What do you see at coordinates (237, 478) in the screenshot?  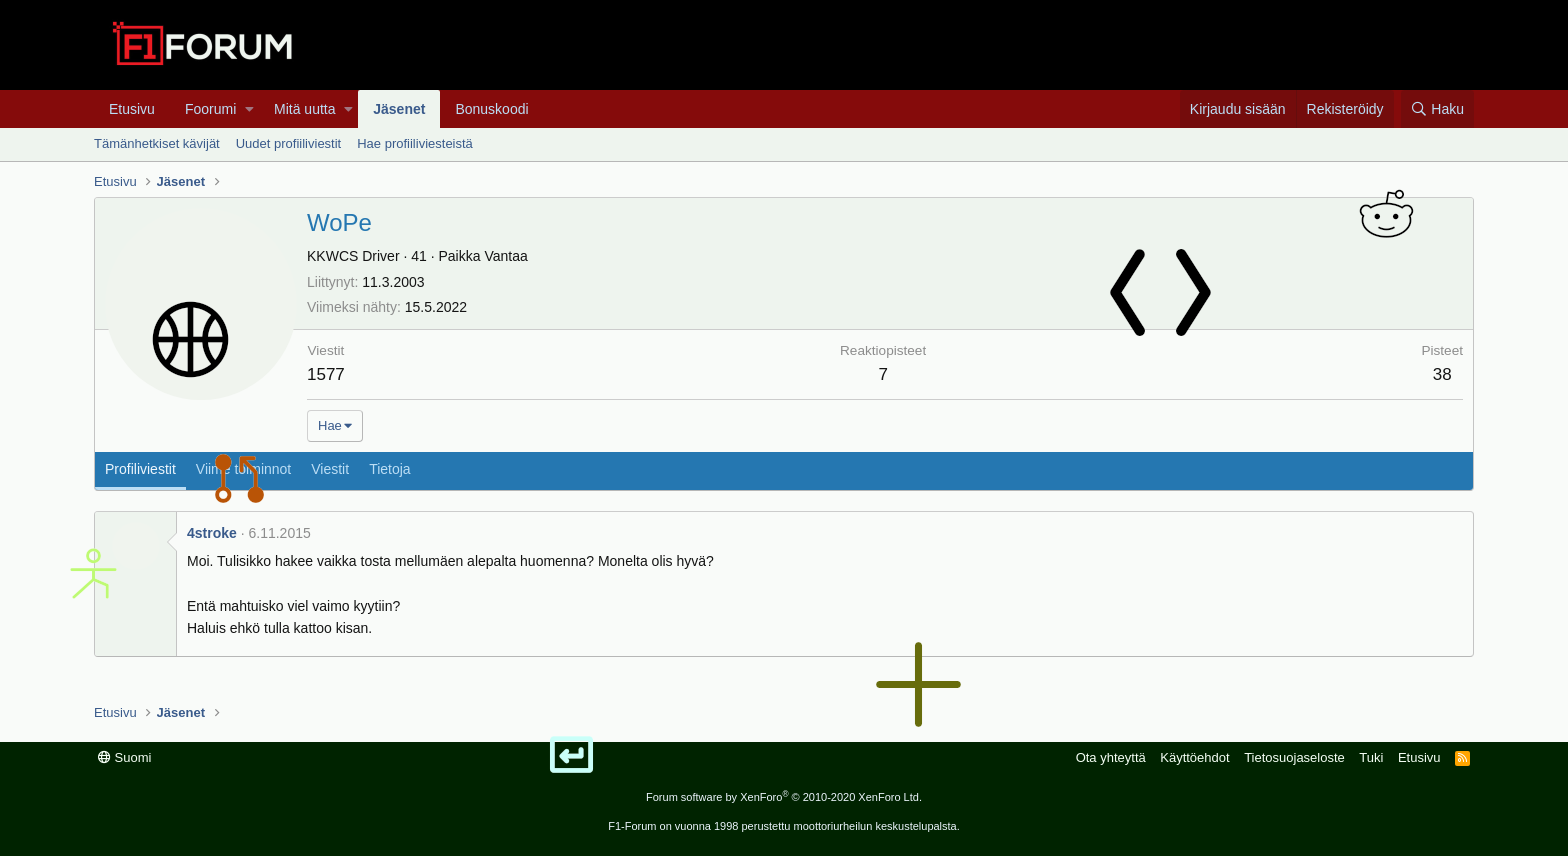 I see `create a new pull request` at bounding box center [237, 478].